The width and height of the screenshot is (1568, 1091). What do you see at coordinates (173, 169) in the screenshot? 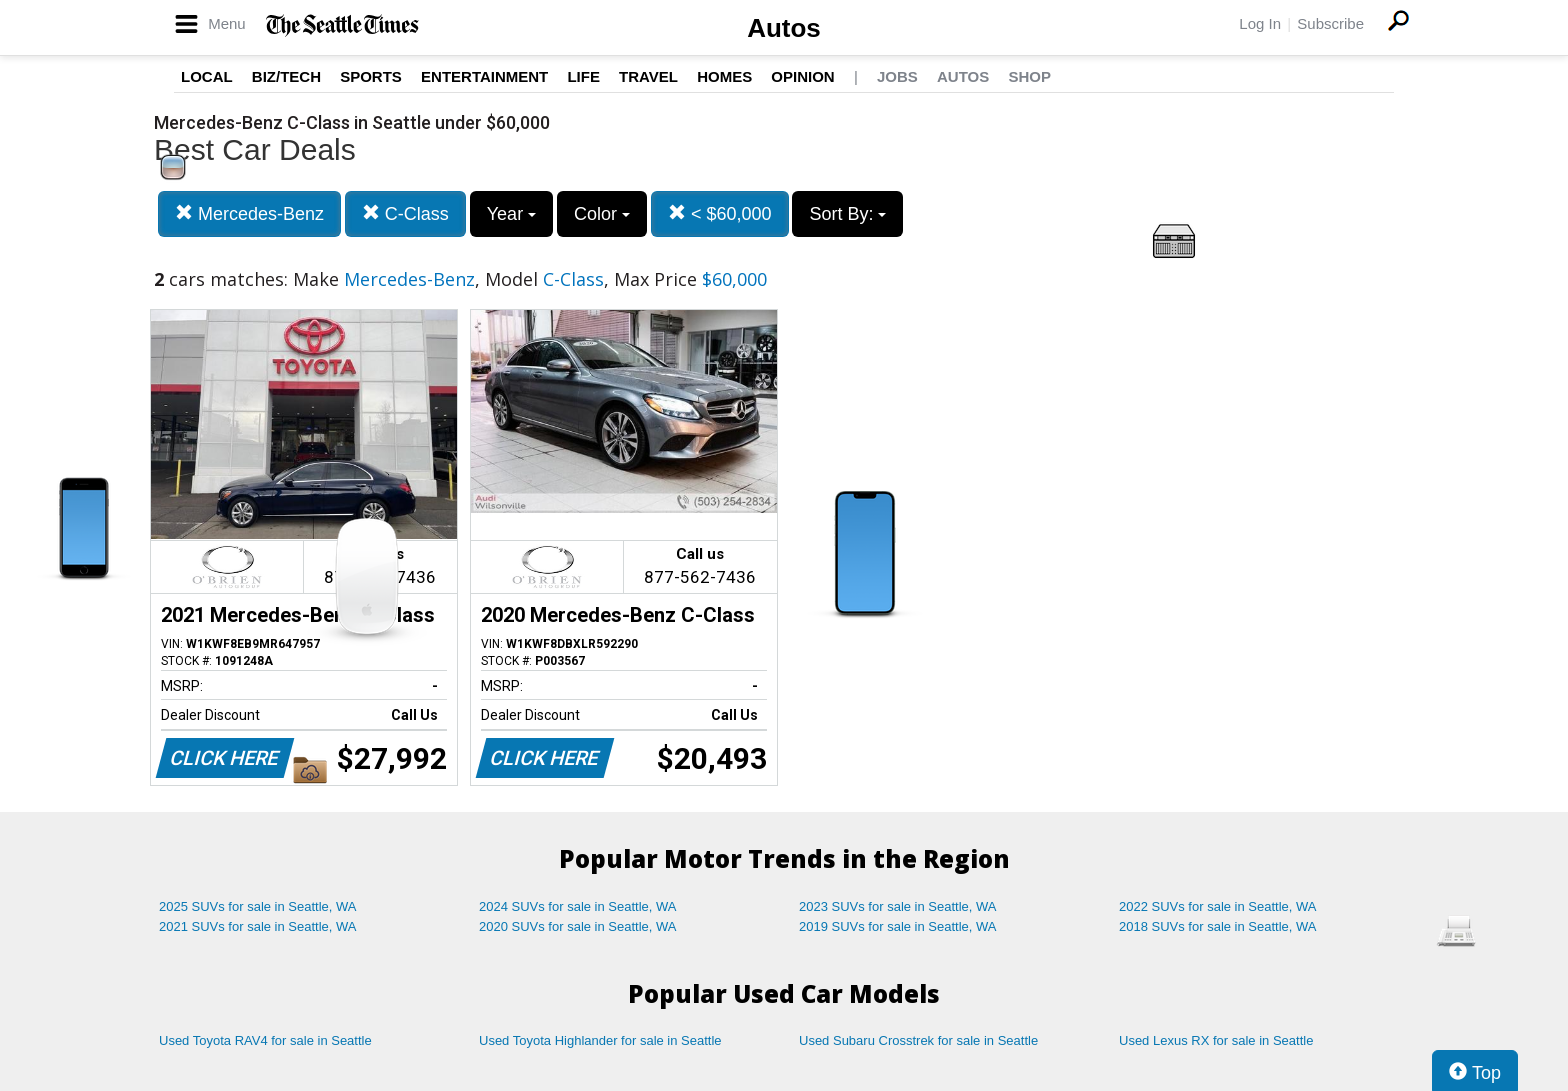
I see `access background textures and materials library` at bounding box center [173, 169].